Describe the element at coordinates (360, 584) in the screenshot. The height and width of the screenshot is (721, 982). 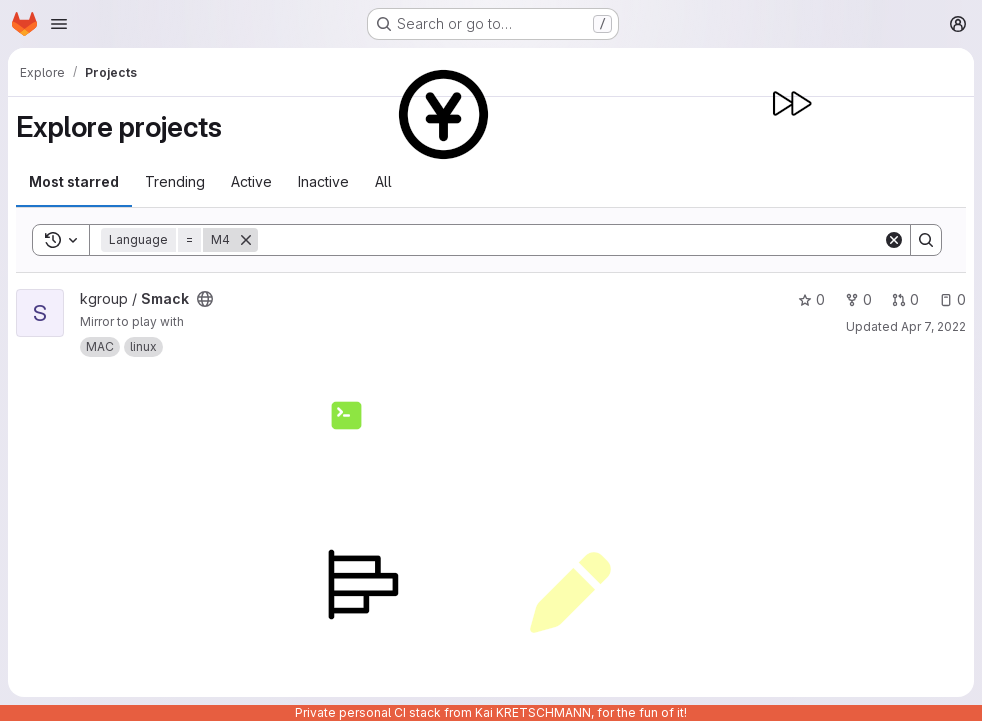
I see `view horizontal bar chart data` at that location.